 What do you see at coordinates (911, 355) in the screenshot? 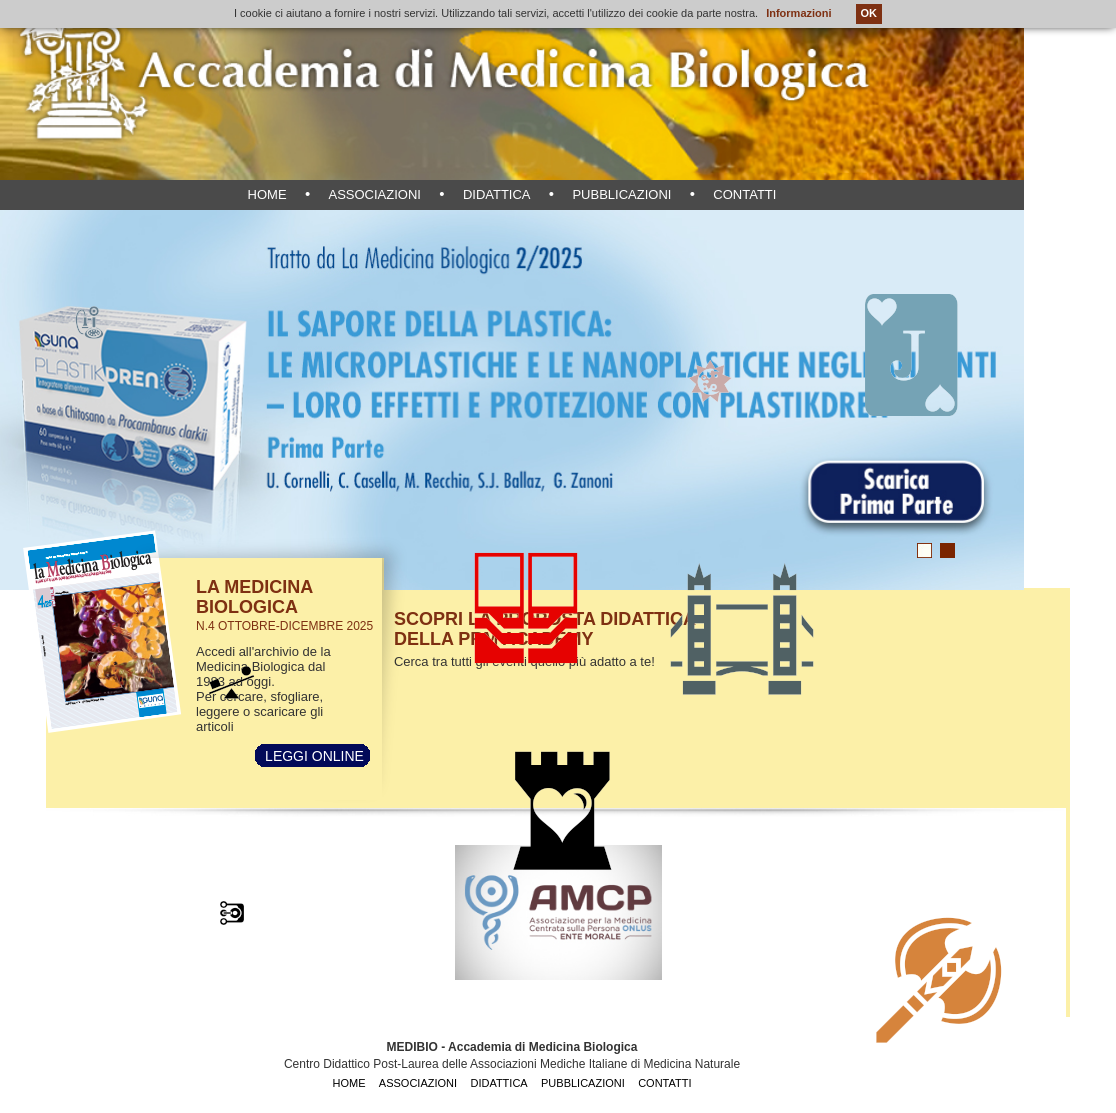
I see `jack of hearts playing card` at bounding box center [911, 355].